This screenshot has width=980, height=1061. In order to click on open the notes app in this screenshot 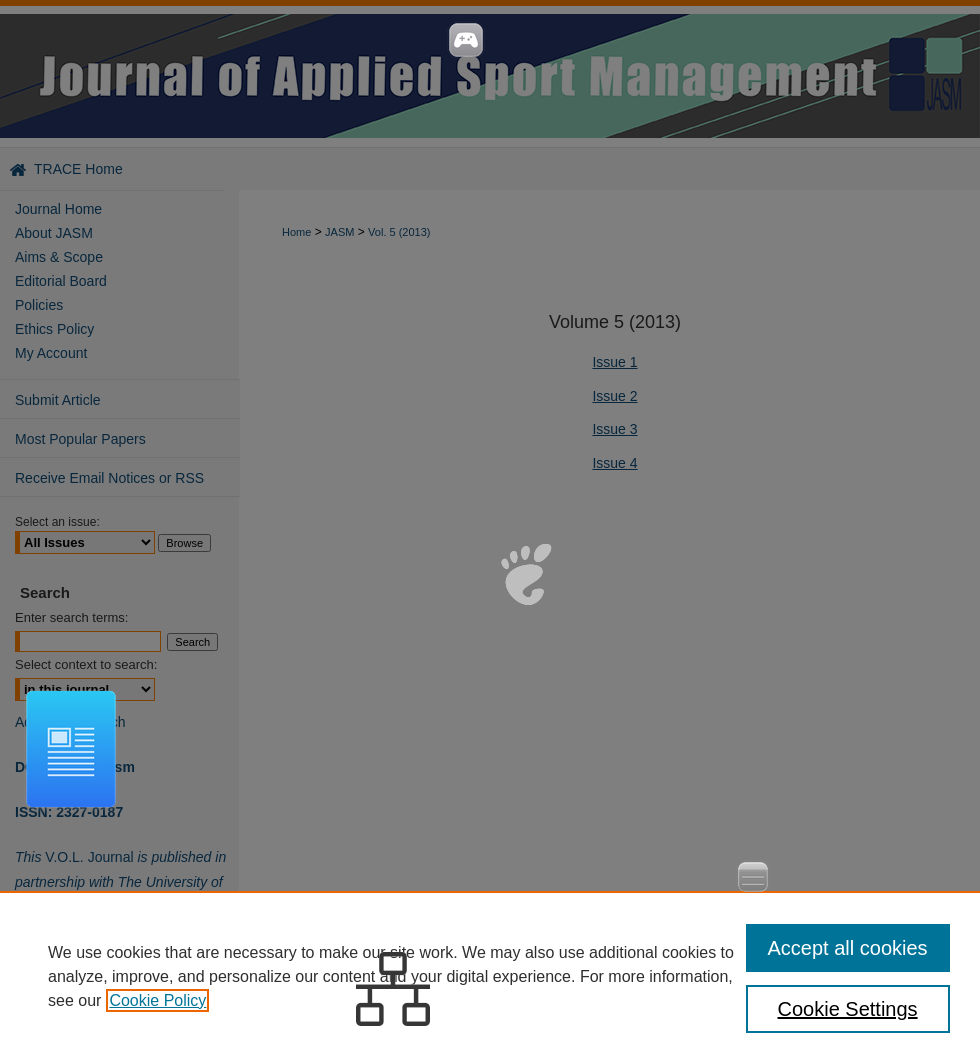, I will do `click(753, 877)`.